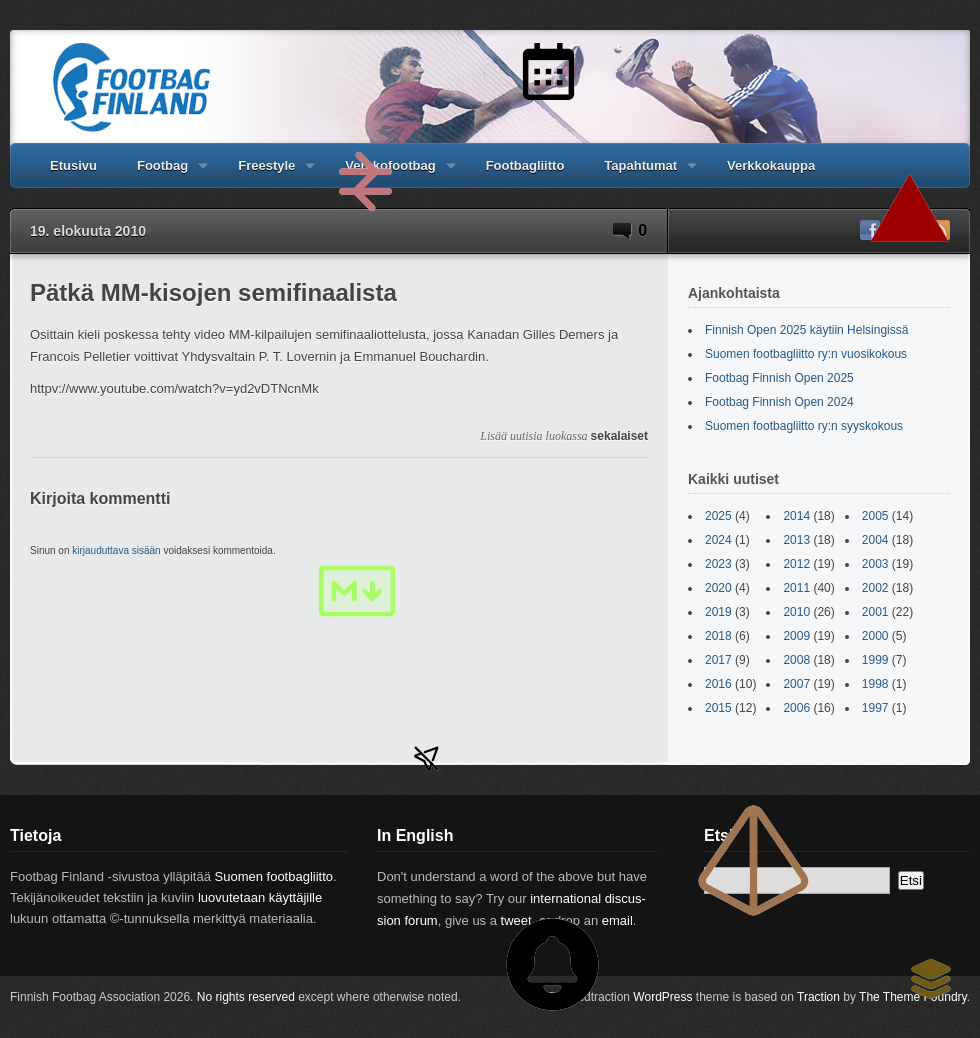 This screenshot has height=1038, width=980. What do you see at coordinates (365, 181) in the screenshot?
I see `indicates a railway or train station` at bounding box center [365, 181].